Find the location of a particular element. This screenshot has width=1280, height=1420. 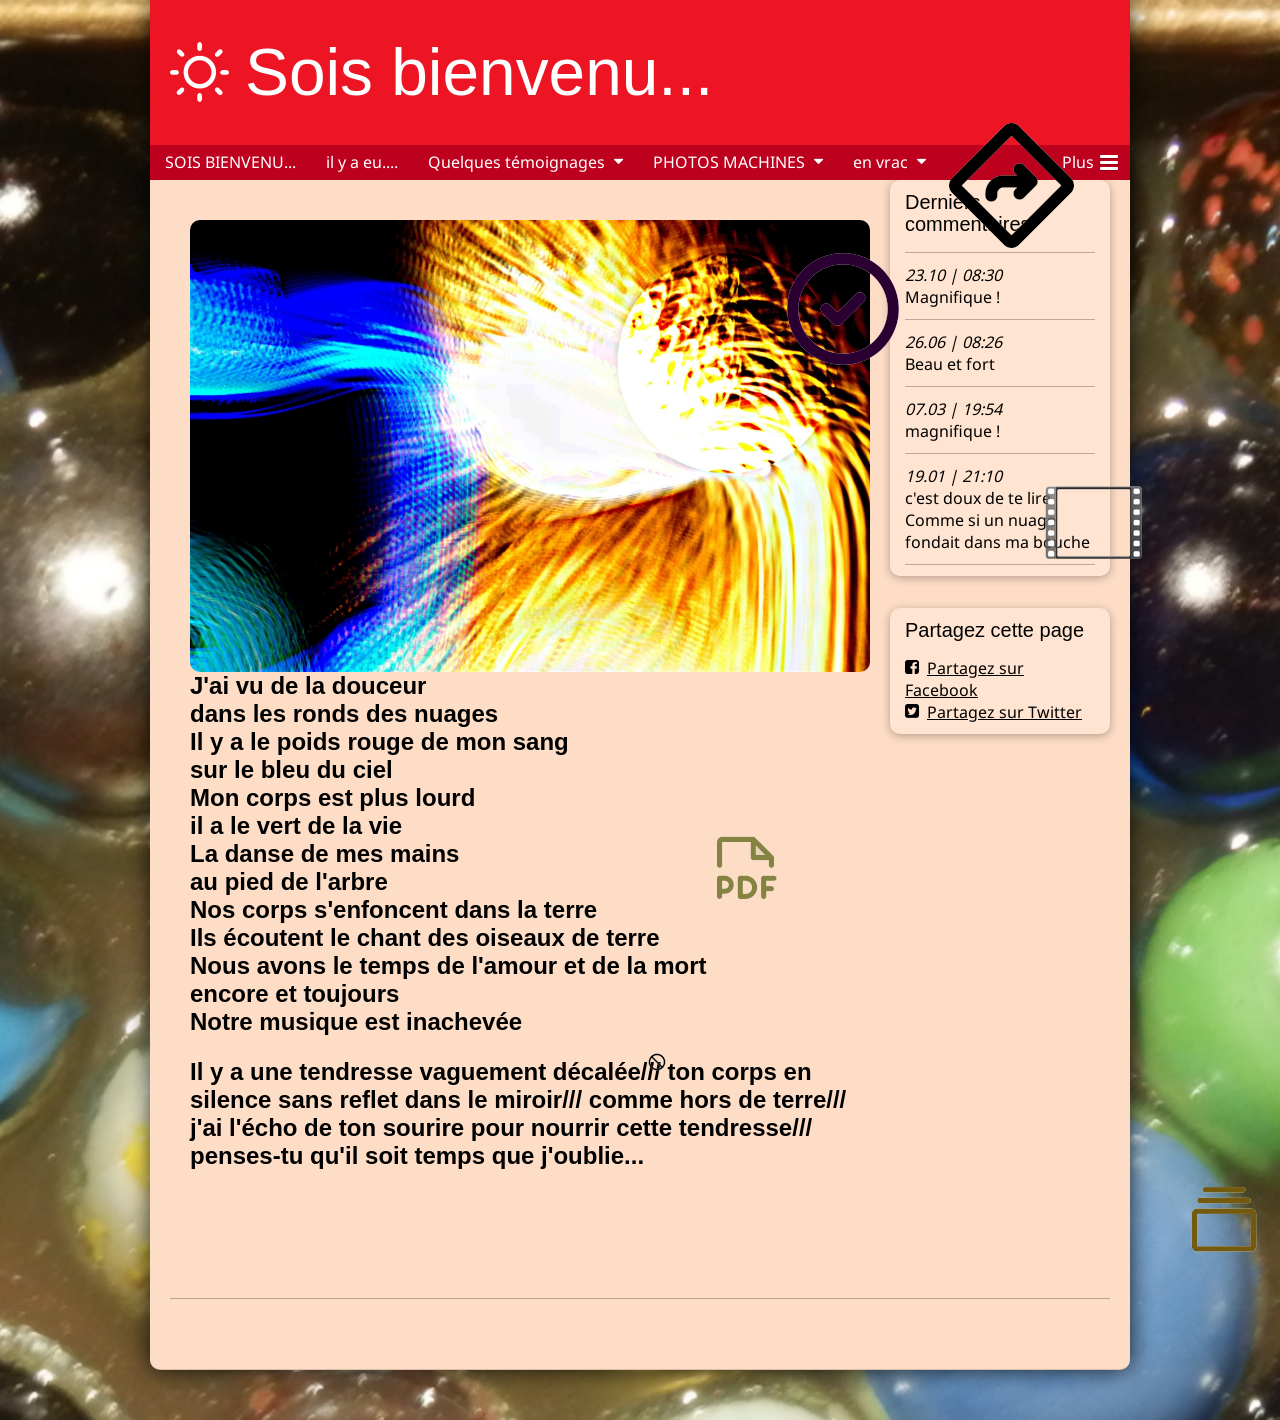

view stacked cards or layers is located at coordinates (1224, 1222).